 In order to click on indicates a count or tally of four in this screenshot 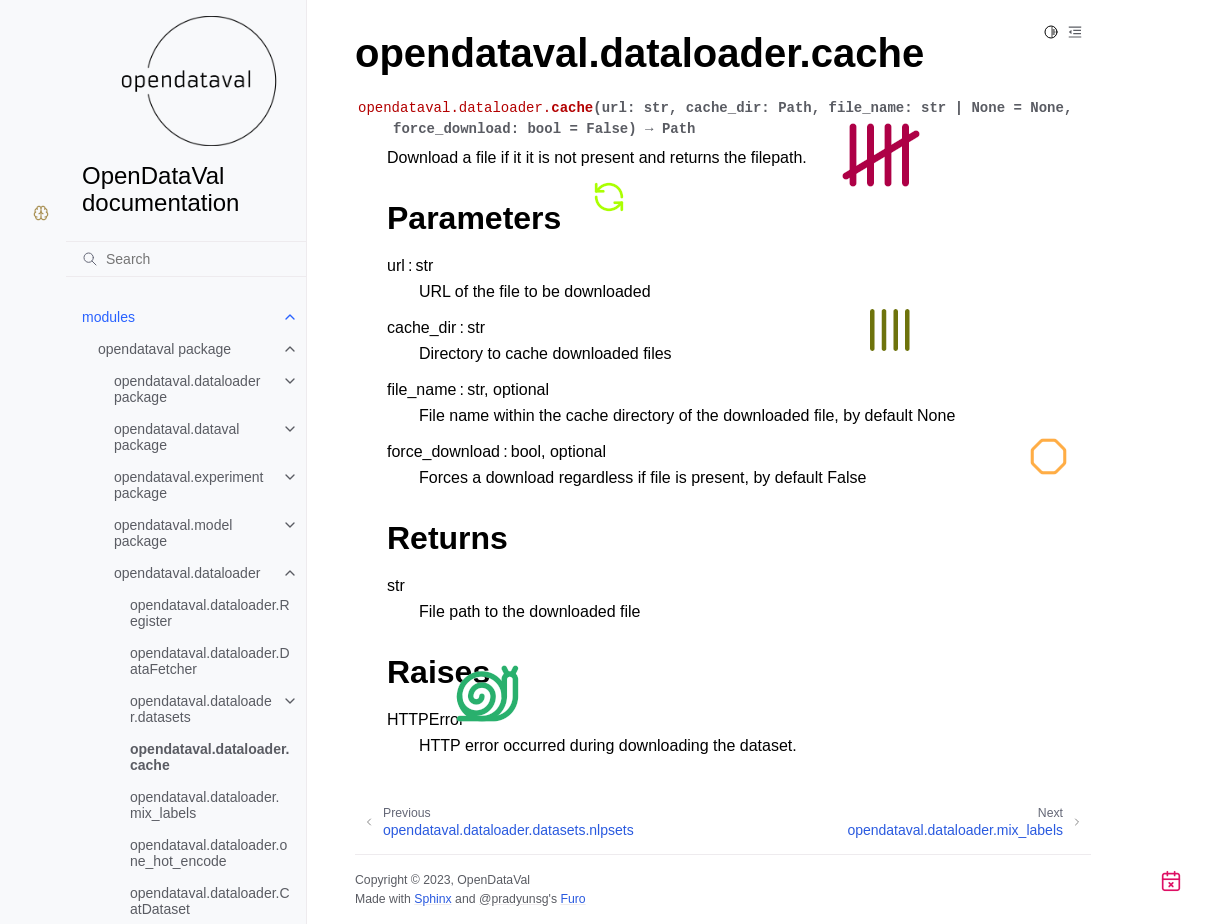, I will do `click(891, 330)`.